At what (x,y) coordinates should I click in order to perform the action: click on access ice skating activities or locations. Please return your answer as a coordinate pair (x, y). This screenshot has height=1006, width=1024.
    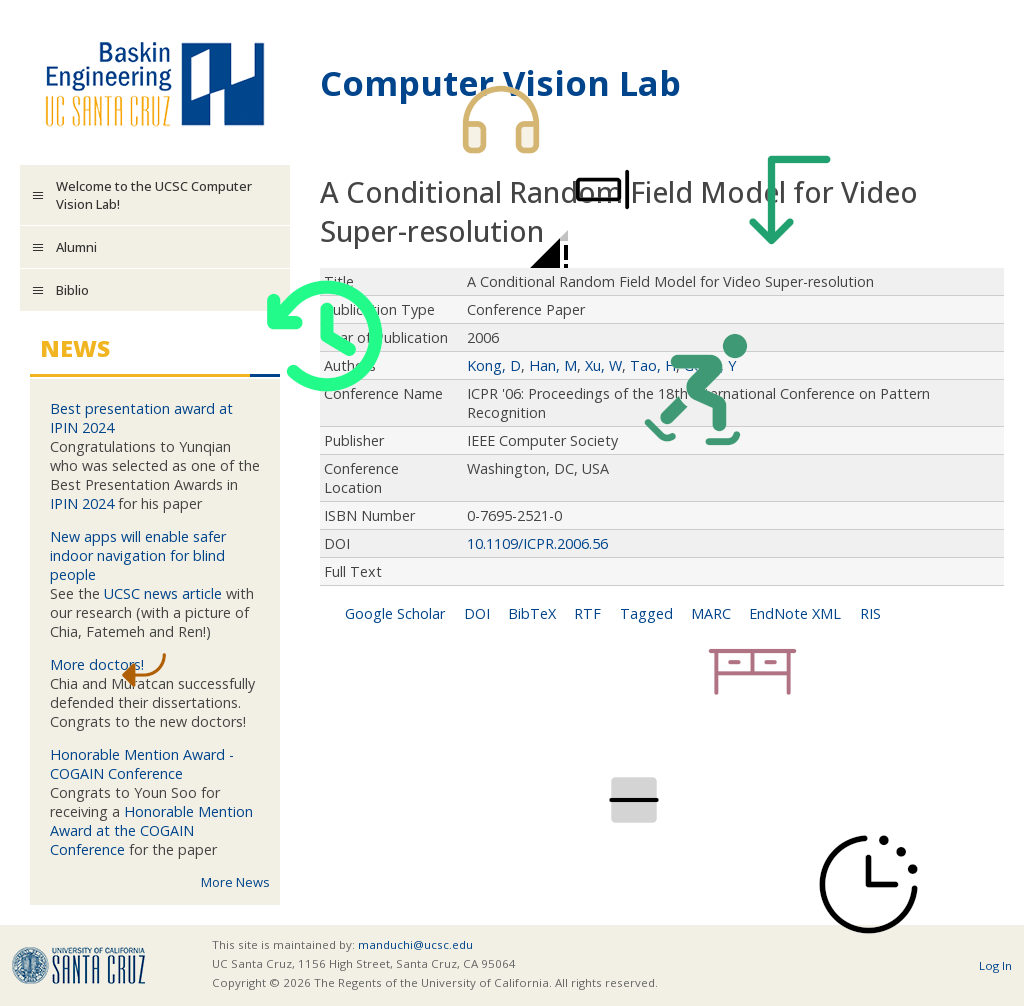
    Looking at the image, I should click on (698, 389).